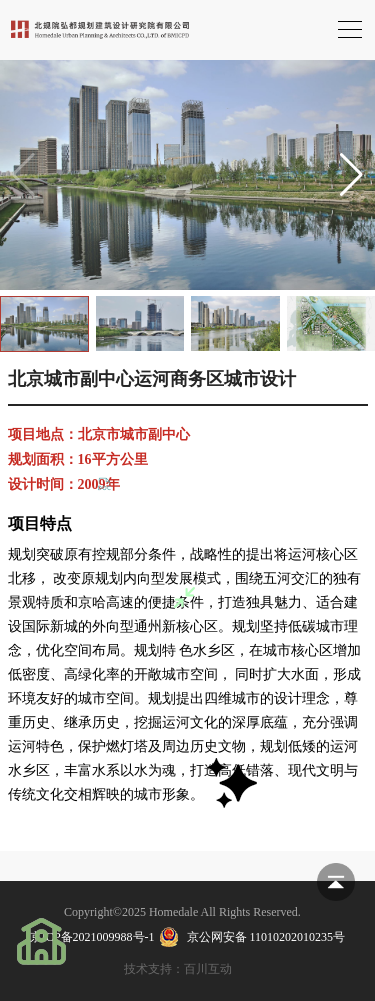 This screenshot has width=375, height=1001. I want to click on minimize or collapse the current window, so click(184, 597).